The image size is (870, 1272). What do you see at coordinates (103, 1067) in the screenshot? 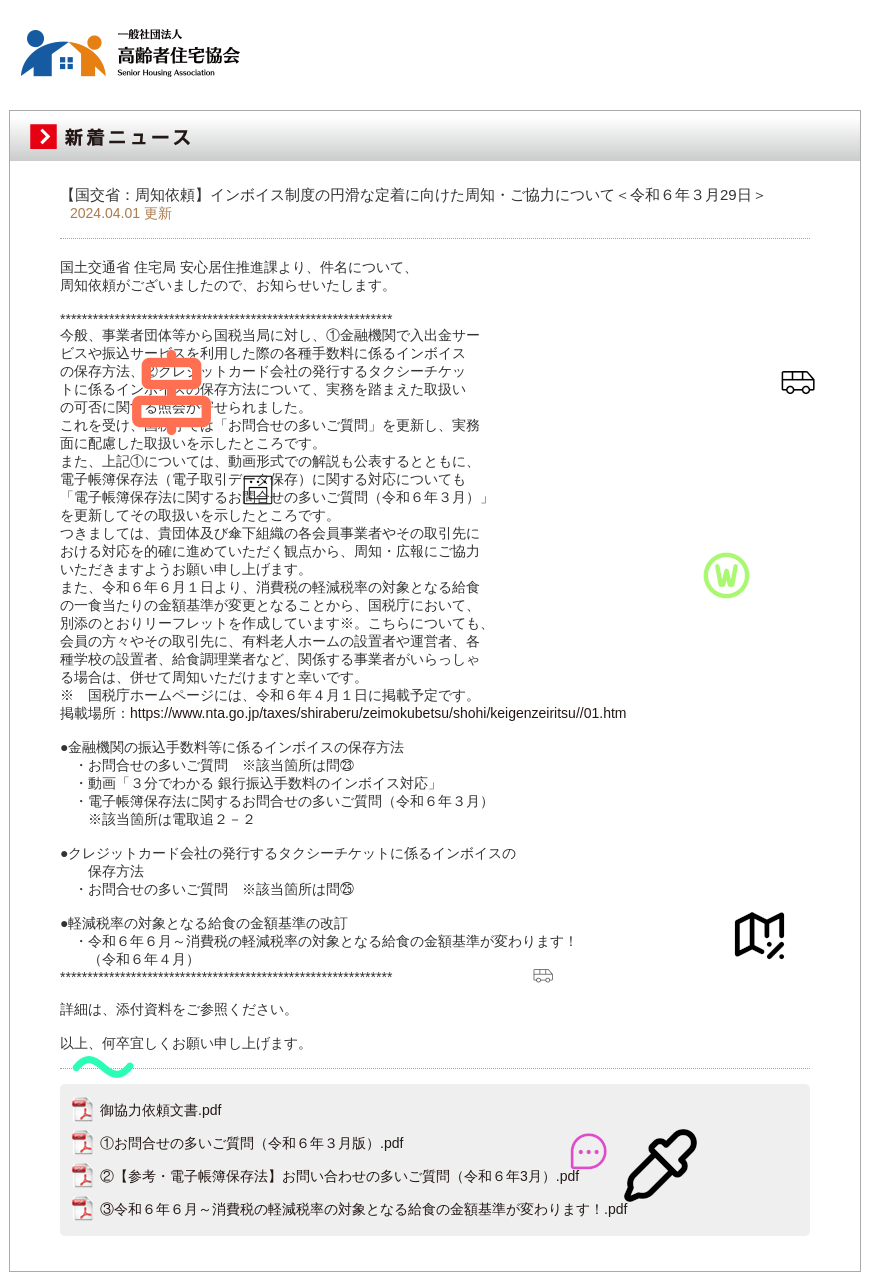
I see `indicates approximate or similar value` at bounding box center [103, 1067].